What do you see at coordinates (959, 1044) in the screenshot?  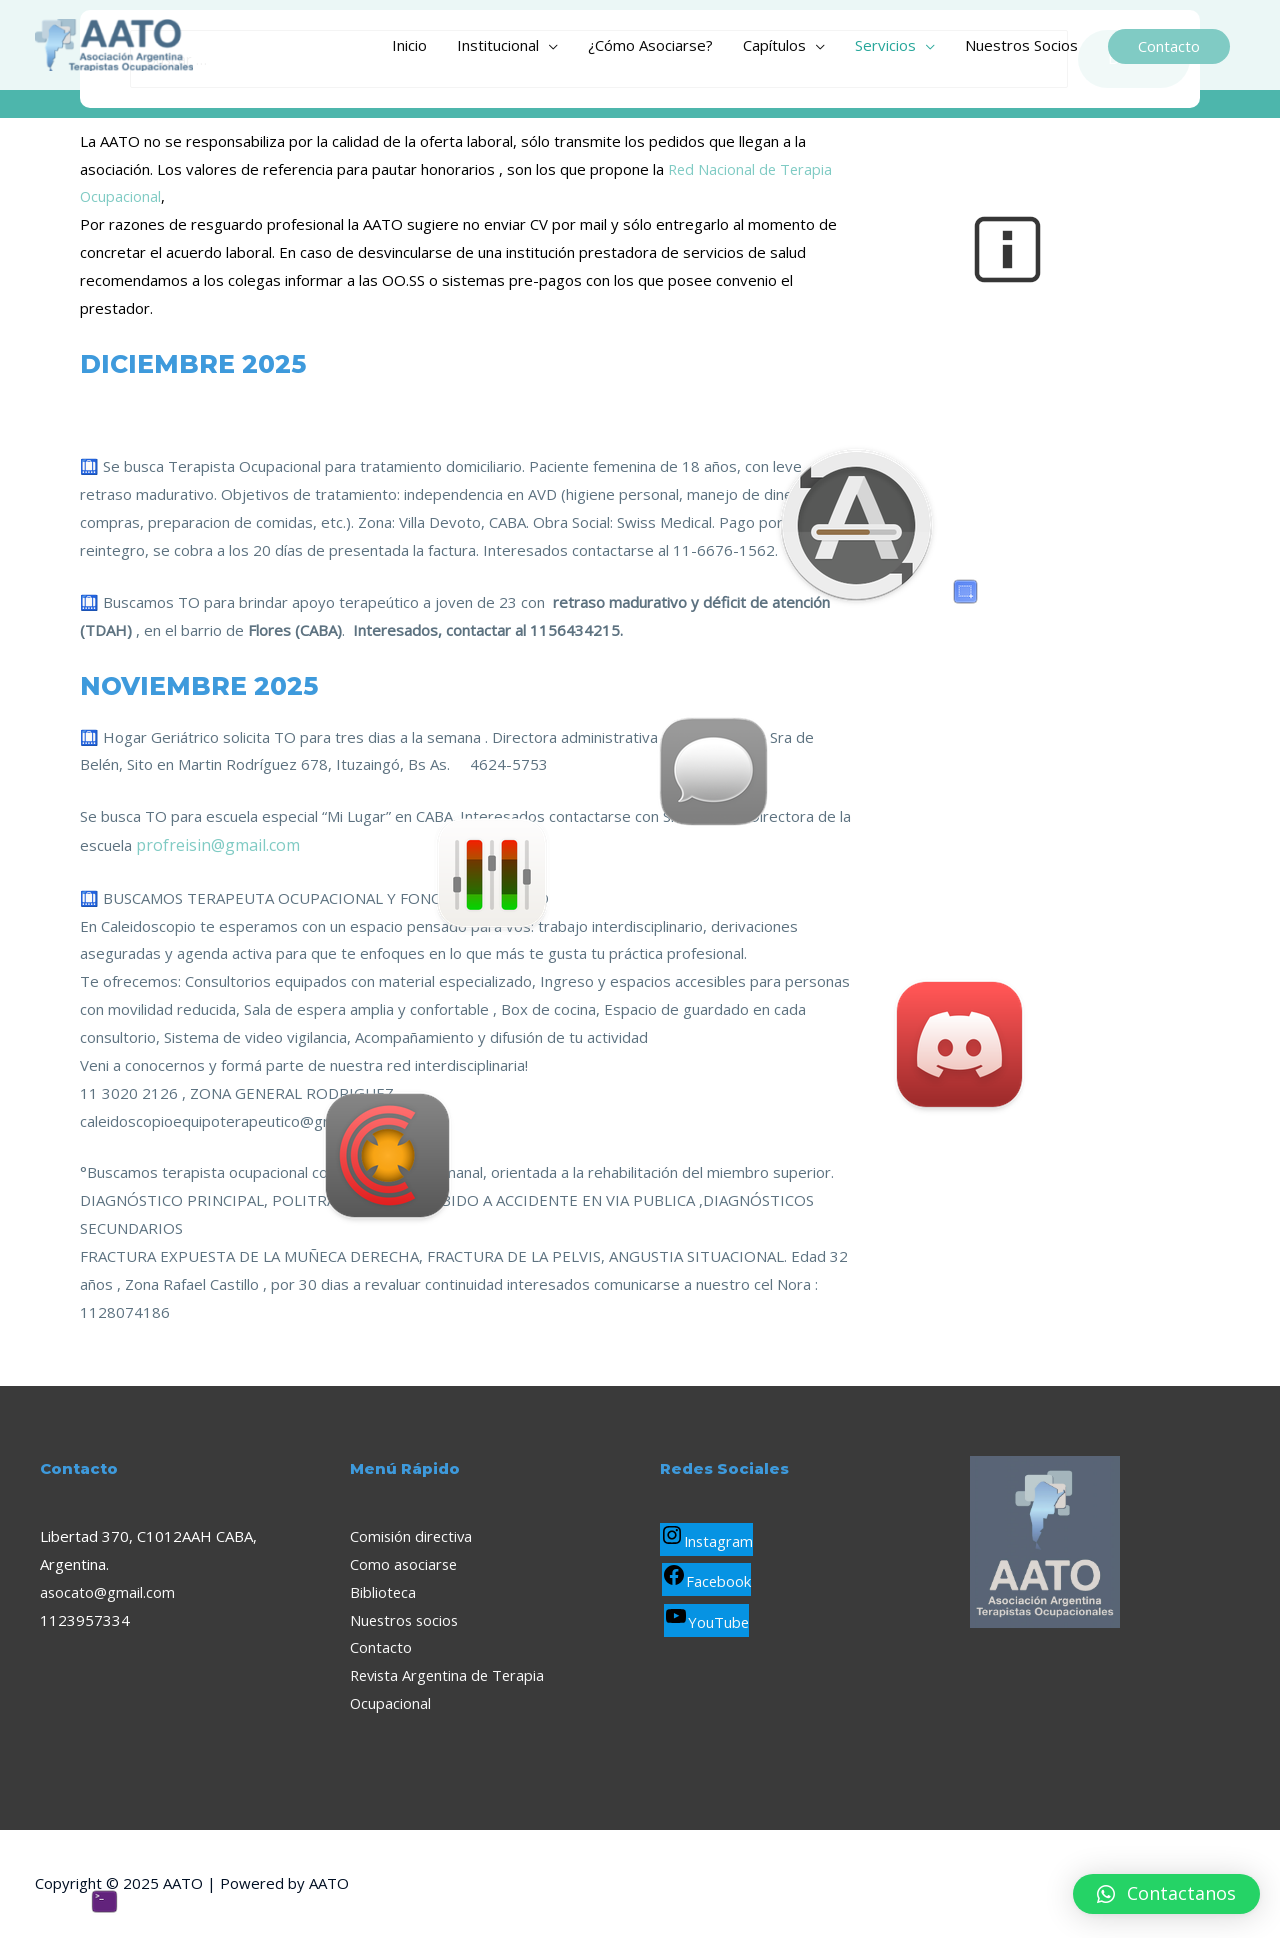 I see `open lightcord messaging app` at bounding box center [959, 1044].